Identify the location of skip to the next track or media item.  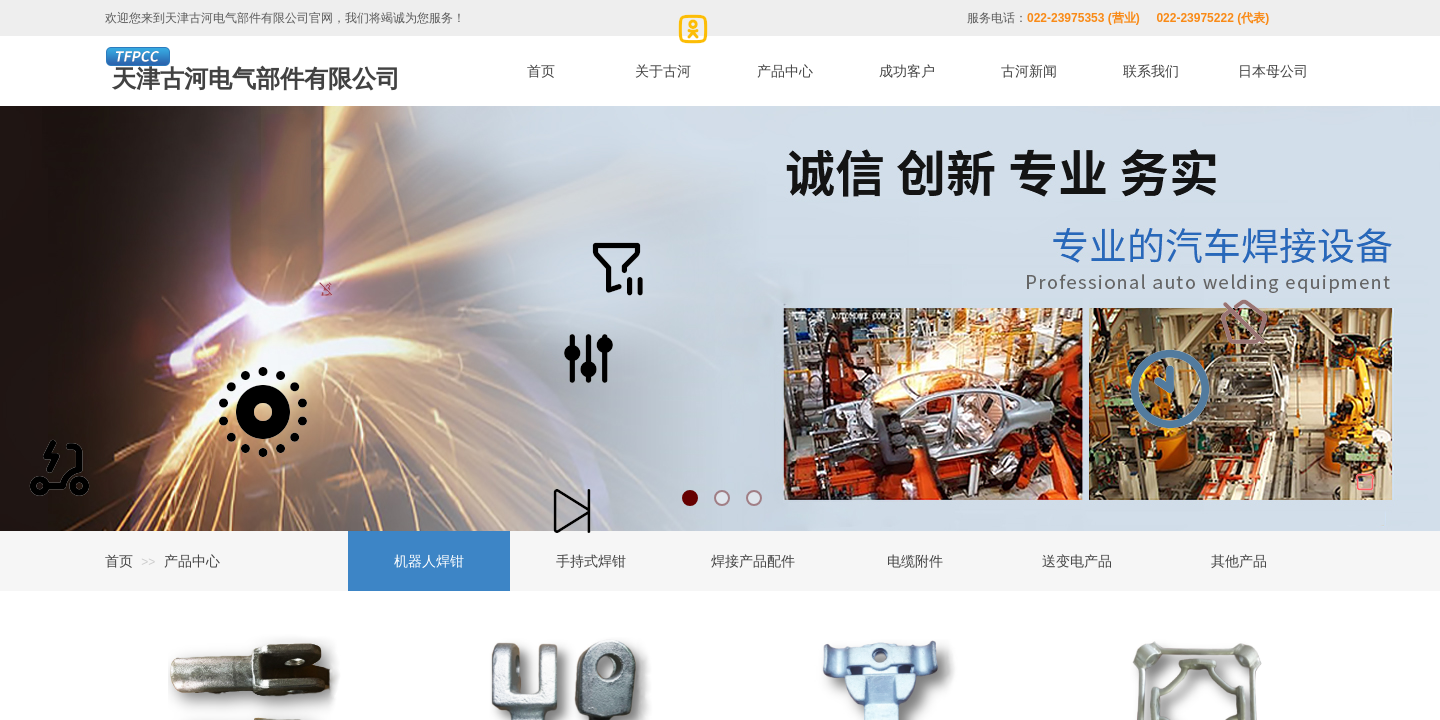
(572, 511).